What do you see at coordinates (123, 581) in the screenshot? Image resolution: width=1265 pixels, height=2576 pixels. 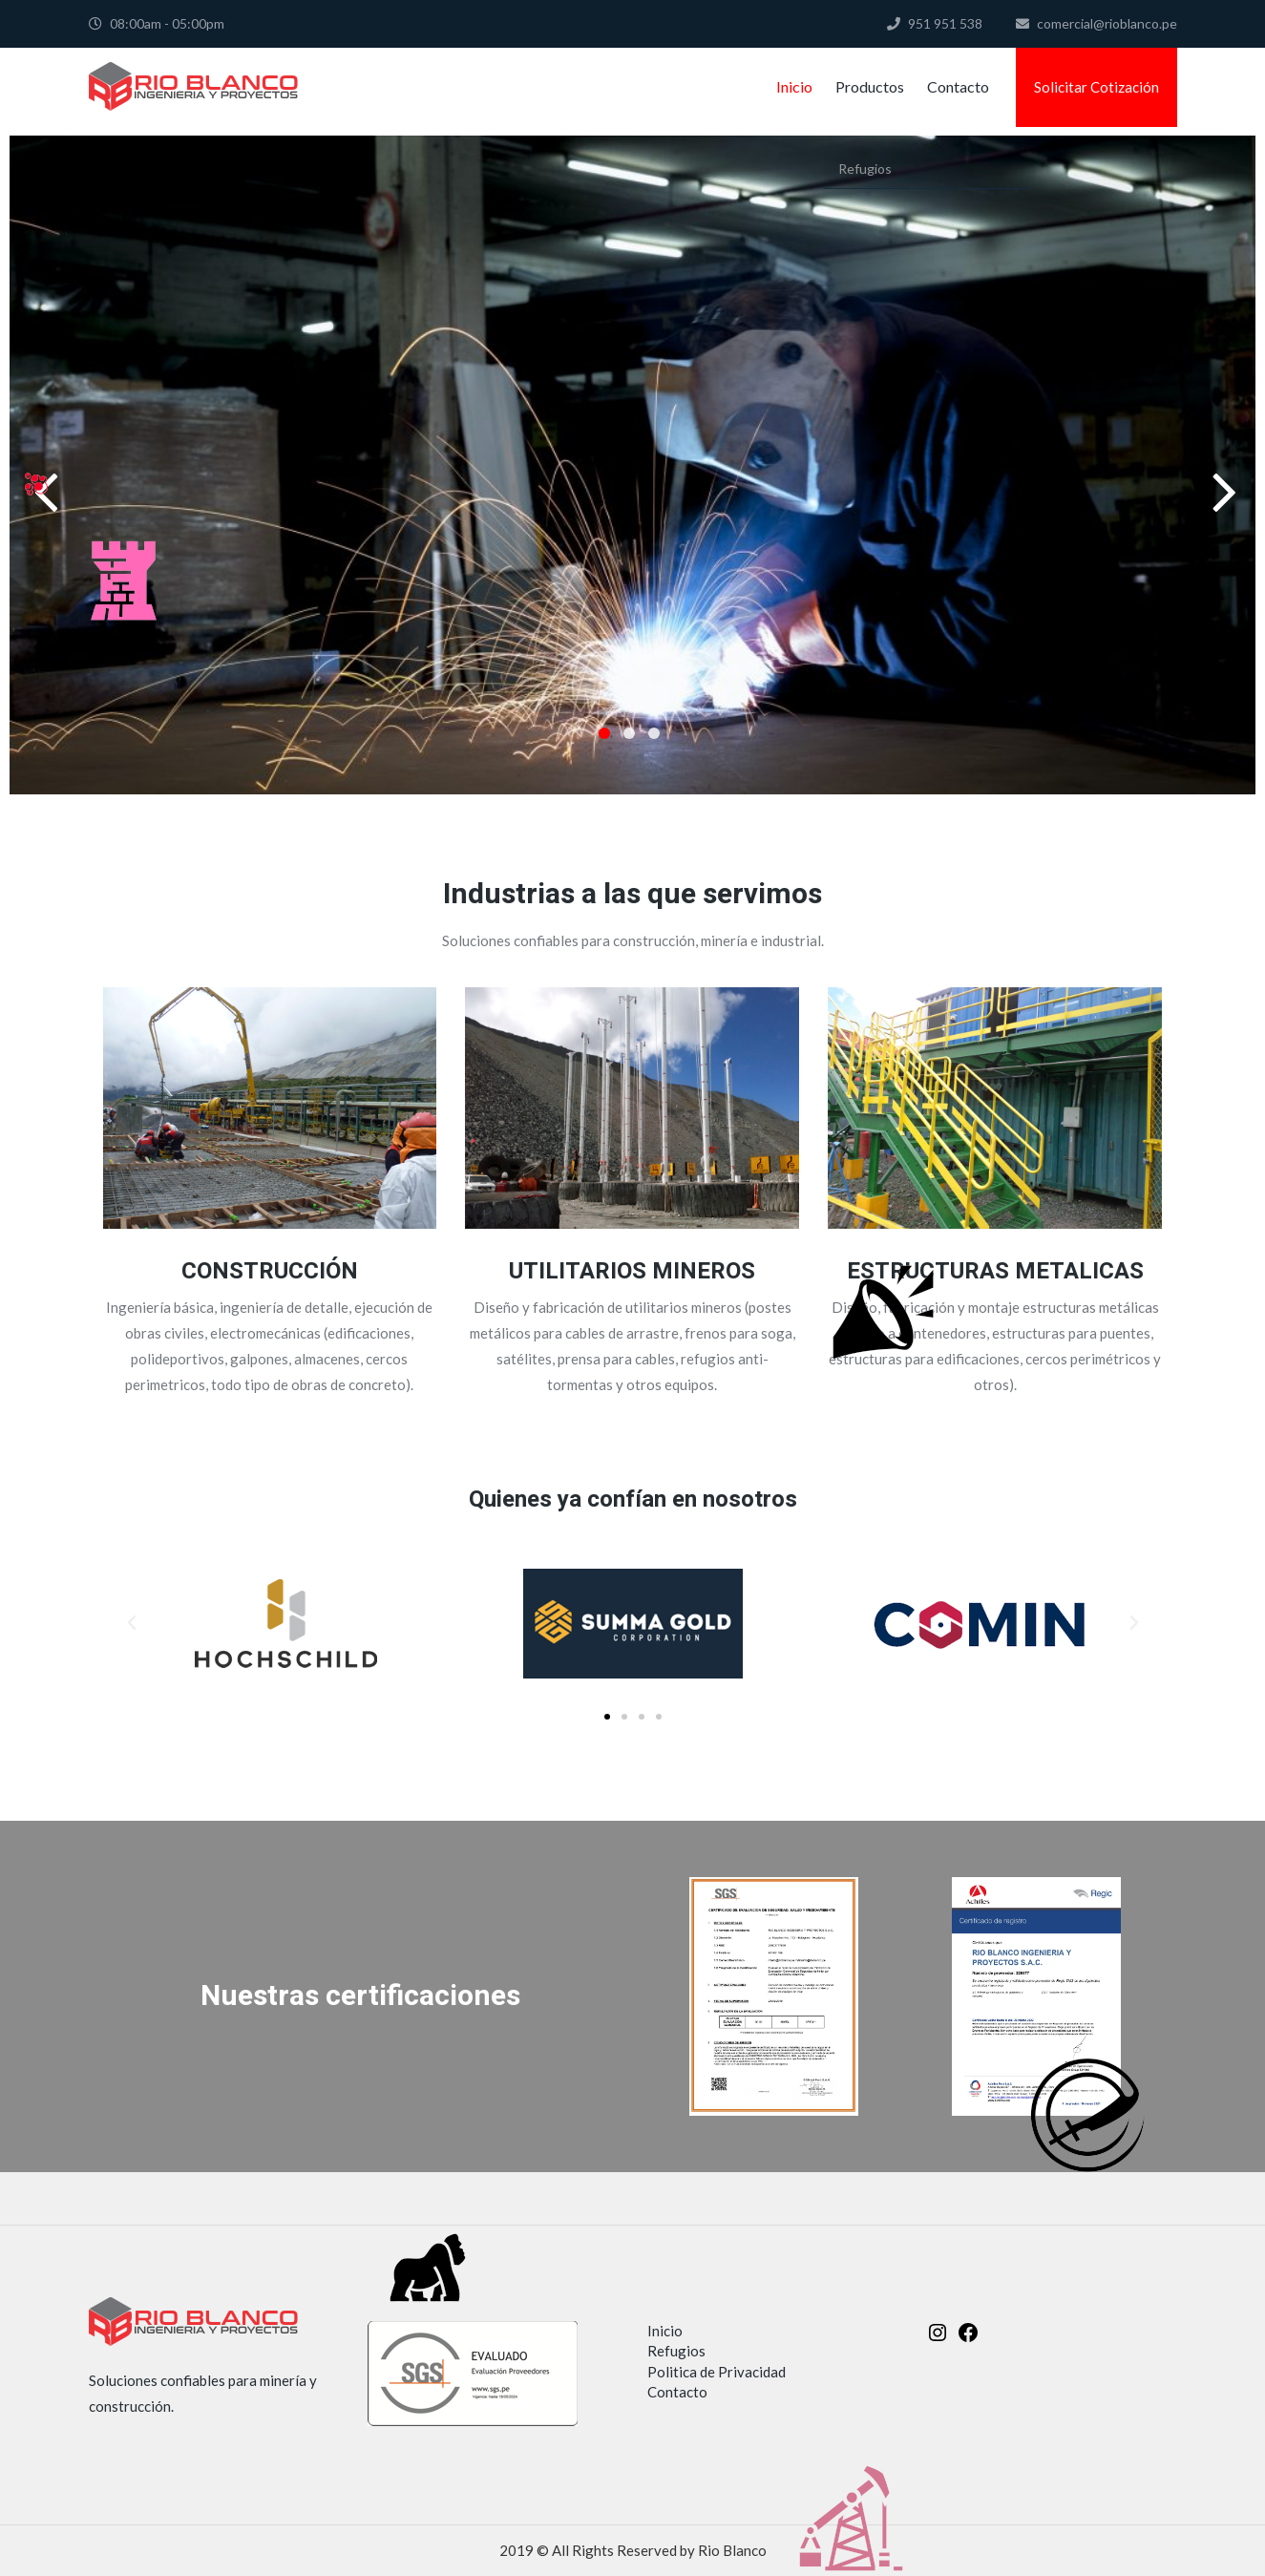 I see `access tower defense or castle-building game mode` at bounding box center [123, 581].